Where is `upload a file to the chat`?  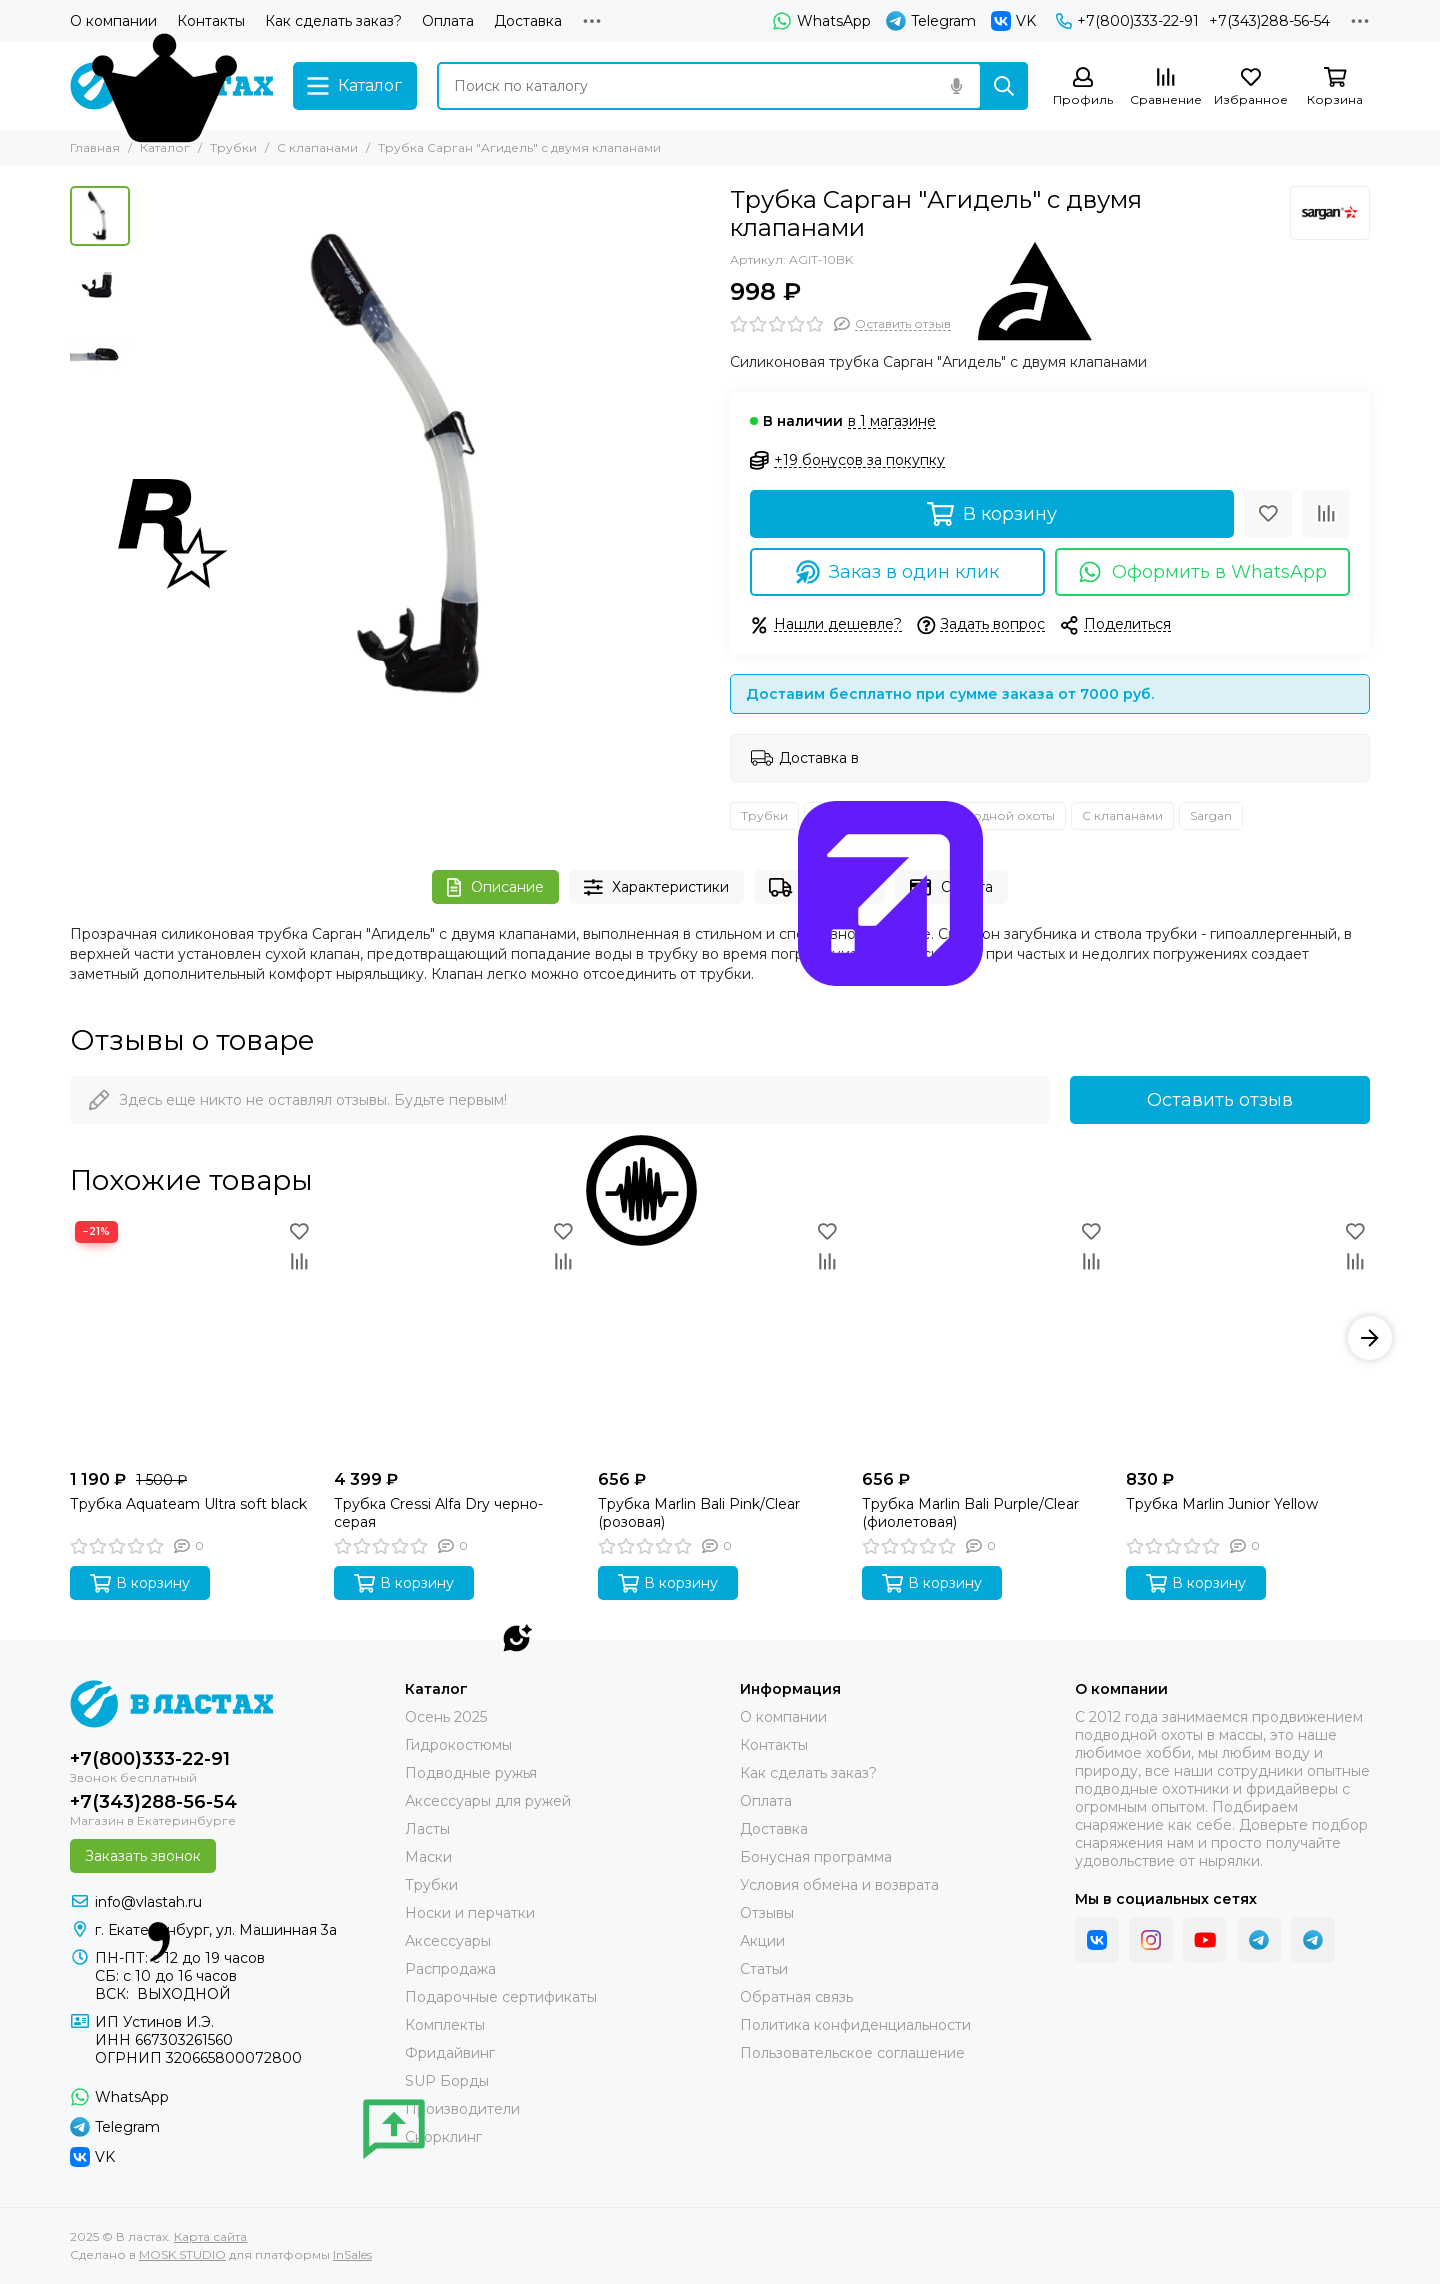
upload a file to the chat is located at coordinates (394, 2127).